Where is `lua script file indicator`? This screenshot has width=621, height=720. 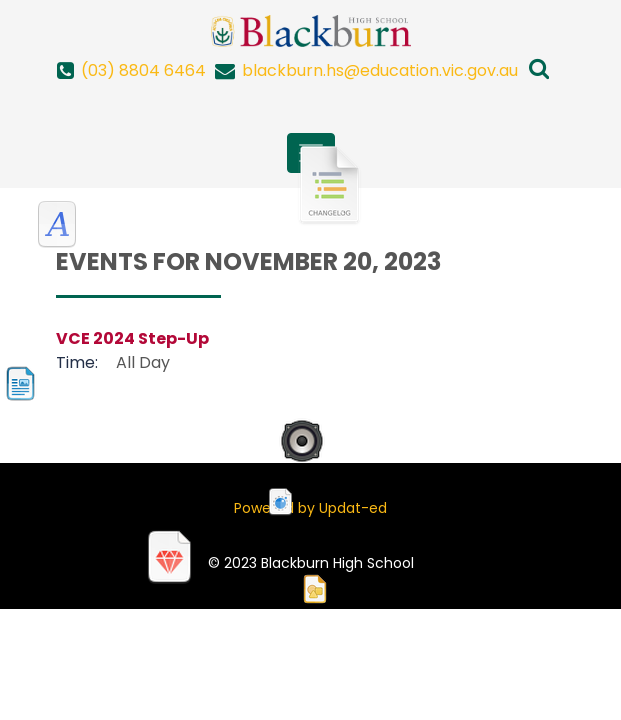 lua script file indicator is located at coordinates (280, 501).